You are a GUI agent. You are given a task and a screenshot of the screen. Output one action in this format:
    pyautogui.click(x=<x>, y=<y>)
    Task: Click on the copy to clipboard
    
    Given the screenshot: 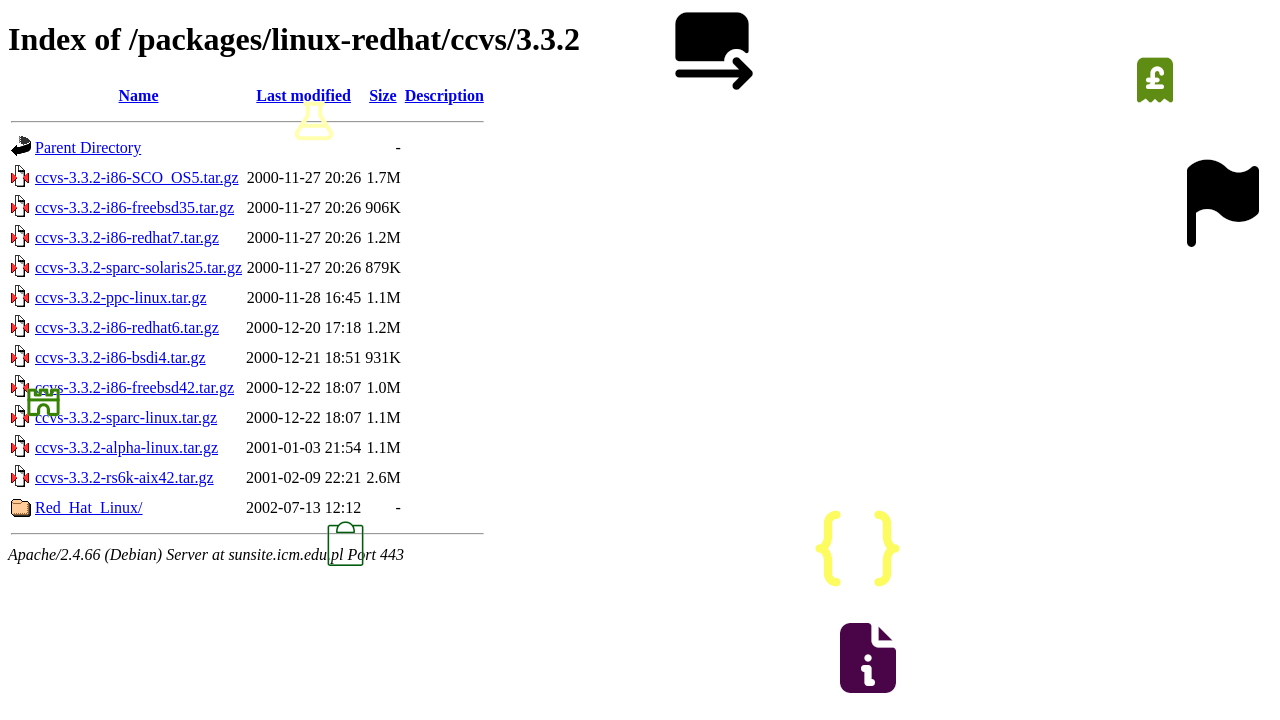 What is the action you would take?
    pyautogui.click(x=345, y=544)
    